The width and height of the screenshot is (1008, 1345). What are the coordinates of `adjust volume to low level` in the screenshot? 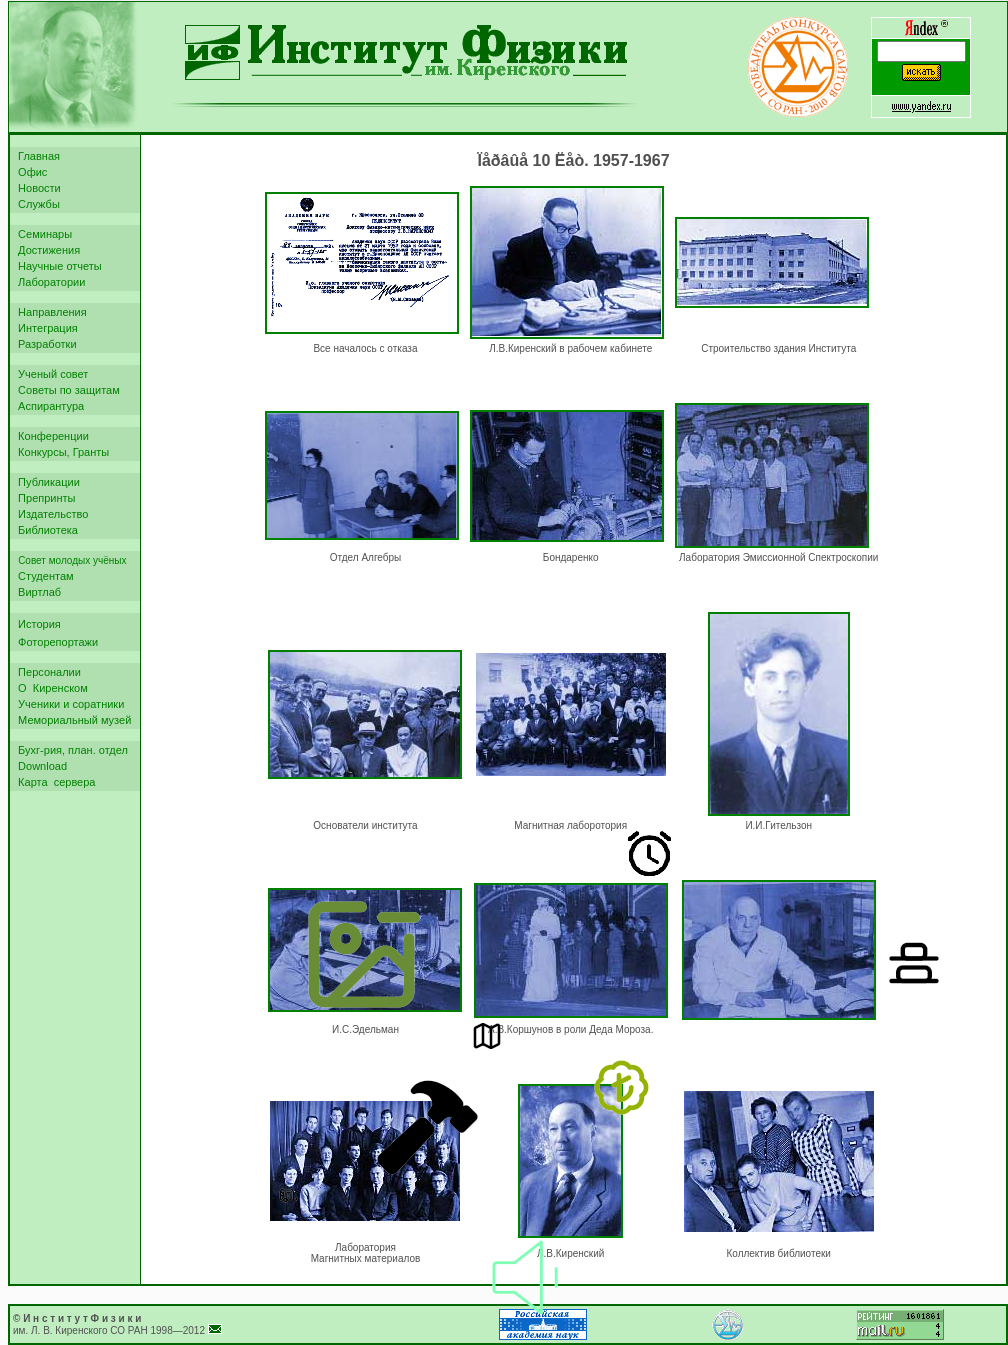 It's located at (529, 1277).